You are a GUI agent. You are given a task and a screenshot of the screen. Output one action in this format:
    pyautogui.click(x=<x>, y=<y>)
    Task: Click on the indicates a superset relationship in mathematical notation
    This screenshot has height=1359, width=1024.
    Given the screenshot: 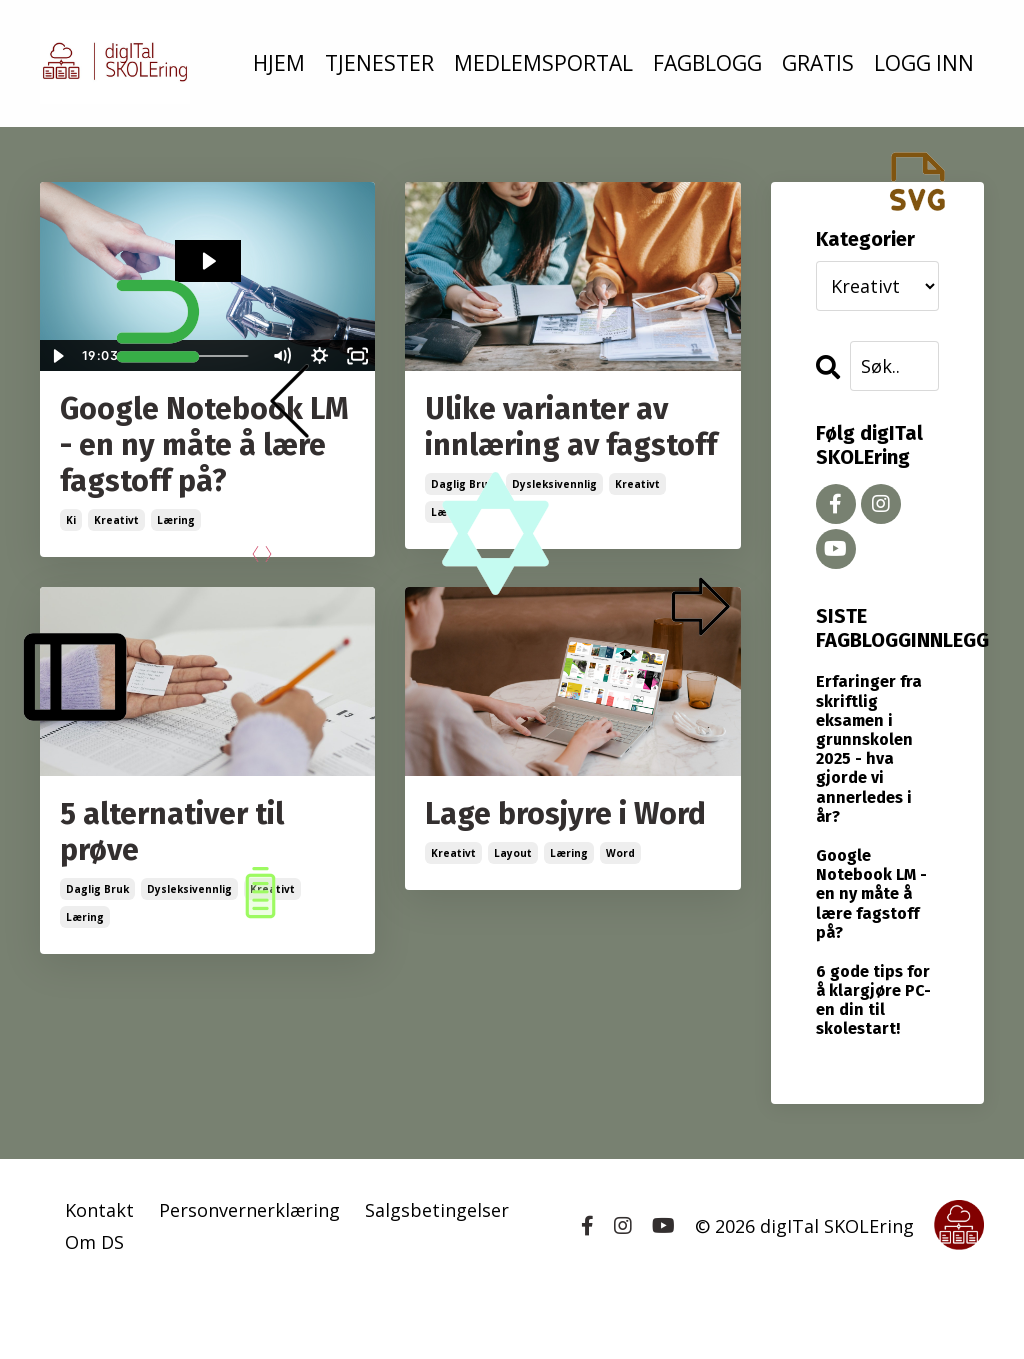 What is the action you would take?
    pyautogui.click(x=156, y=323)
    